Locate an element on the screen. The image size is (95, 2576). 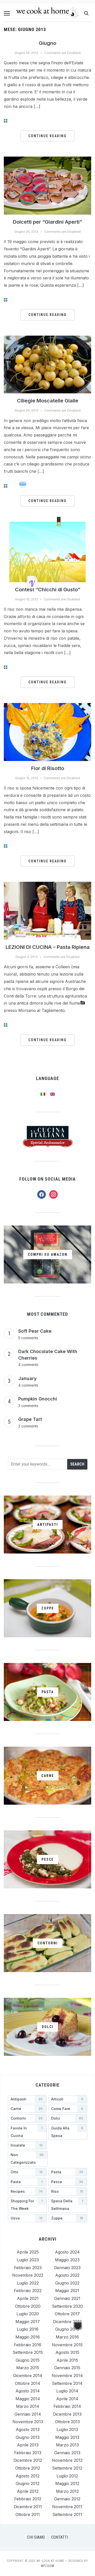
vala source code file is located at coordinates (32, 582).